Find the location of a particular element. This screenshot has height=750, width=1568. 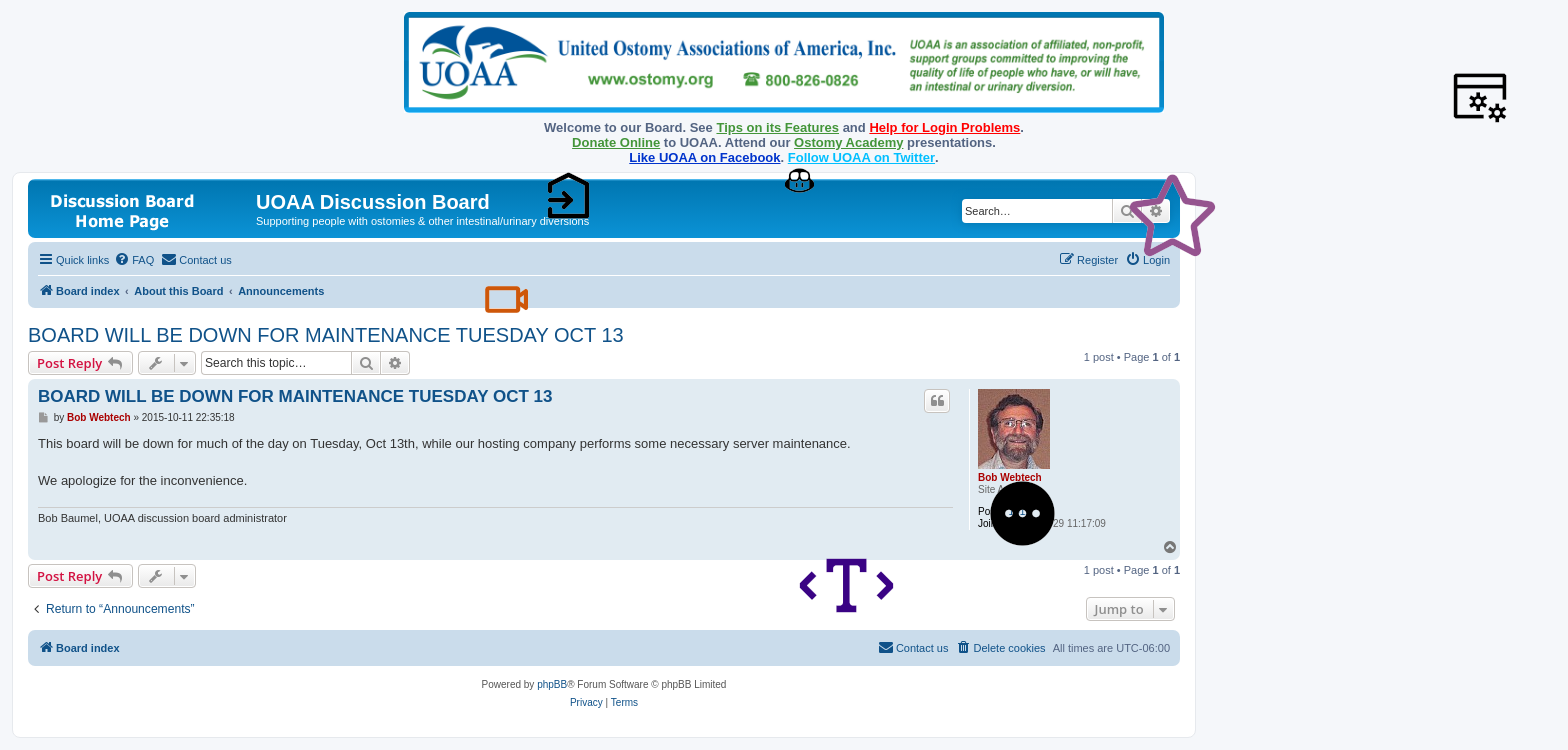

transfer funds or items into an account is located at coordinates (568, 195).